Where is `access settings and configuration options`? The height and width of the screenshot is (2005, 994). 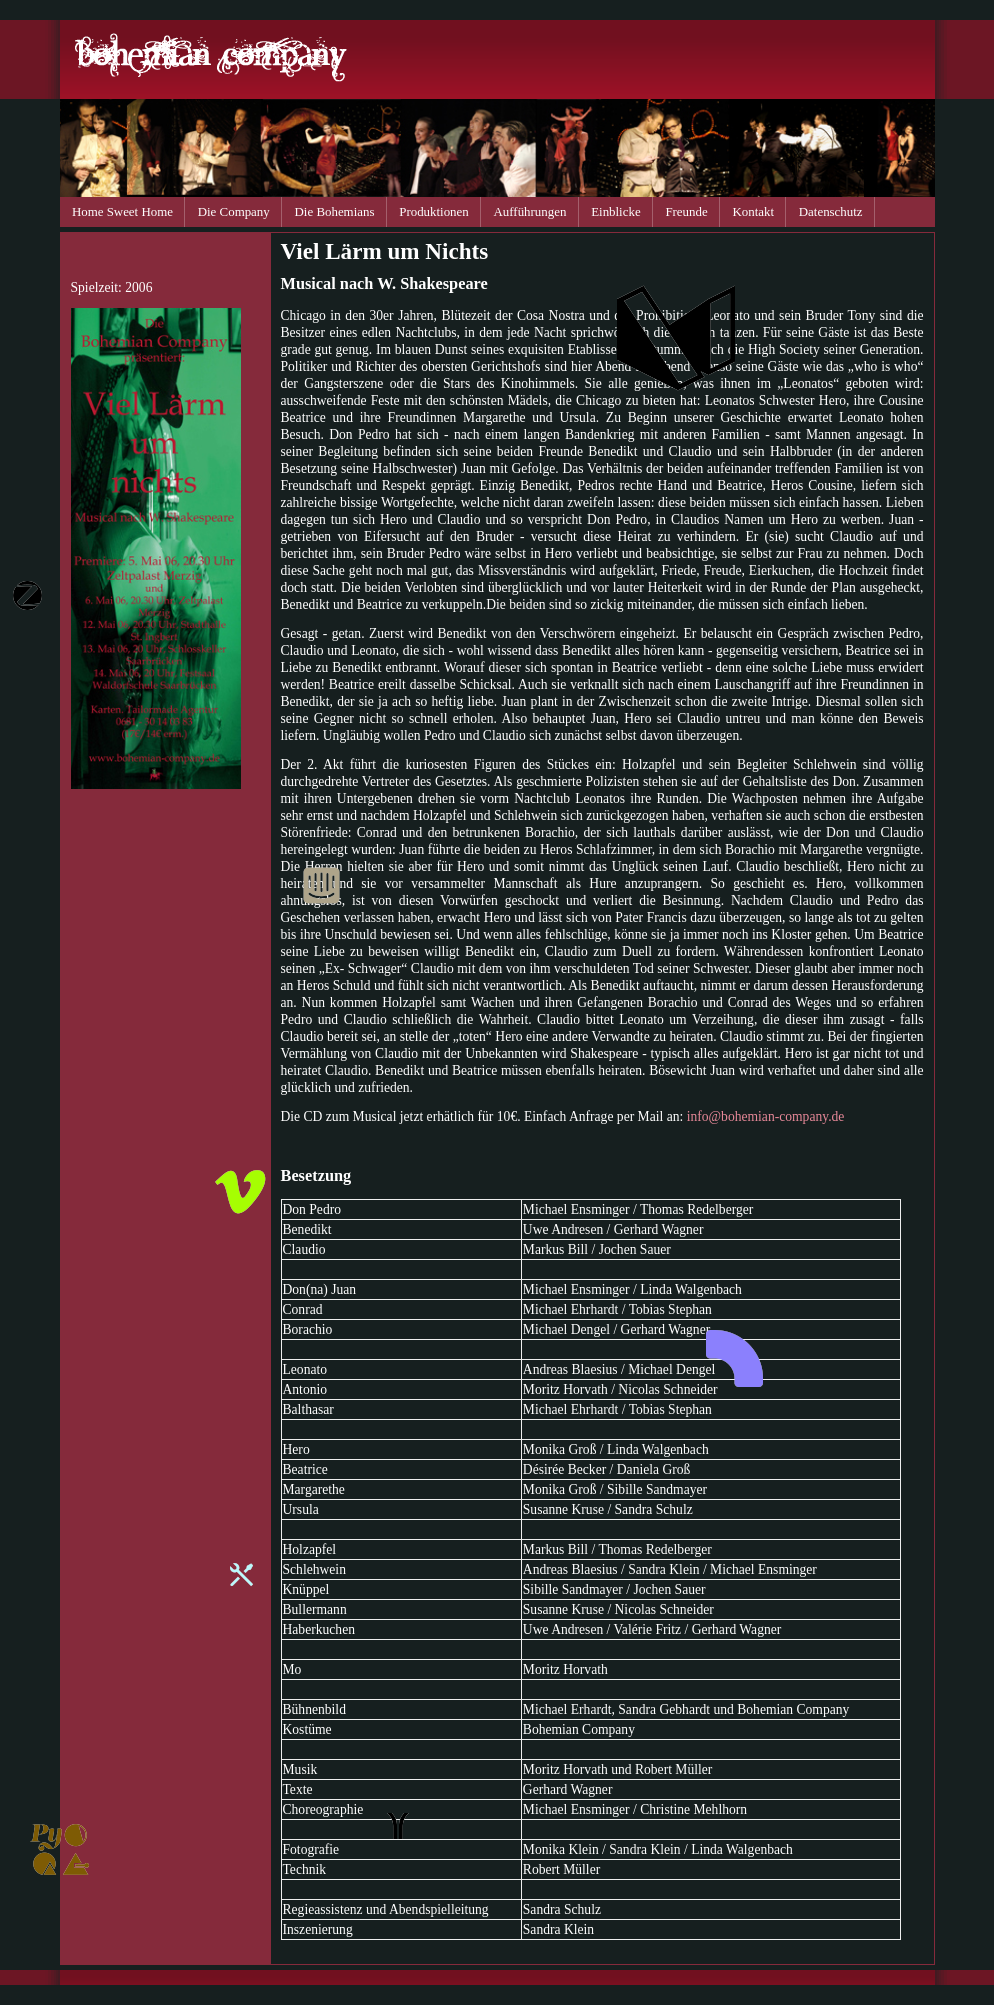
access settings and configuration options is located at coordinates (242, 1575).